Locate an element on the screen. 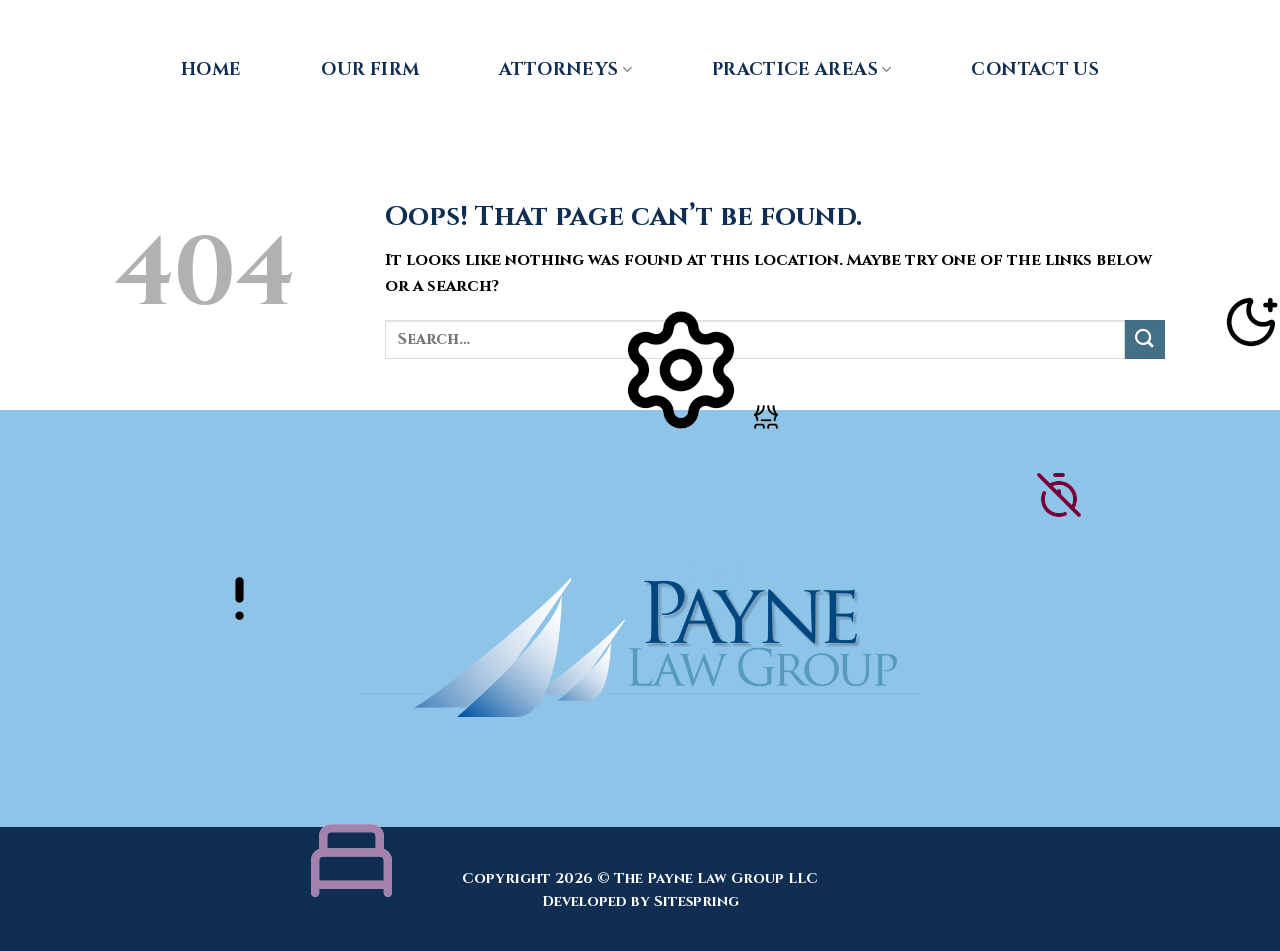 This screenshot has height=951, width=1280. disable or cancel timer is located at coordinates (1059, 495).